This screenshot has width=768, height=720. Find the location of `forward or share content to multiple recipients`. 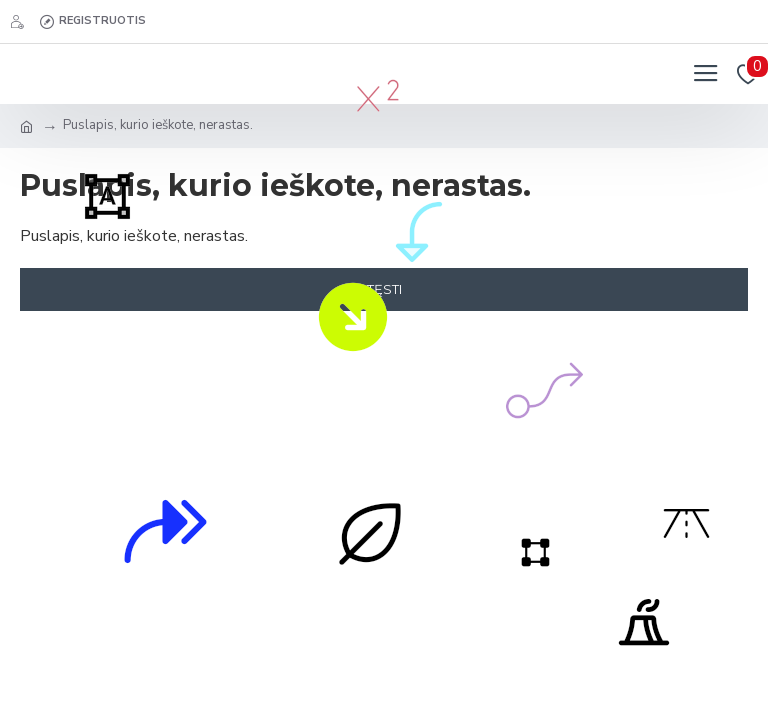

forward or share content to multiple recipients is located at coordinates (165, 531).